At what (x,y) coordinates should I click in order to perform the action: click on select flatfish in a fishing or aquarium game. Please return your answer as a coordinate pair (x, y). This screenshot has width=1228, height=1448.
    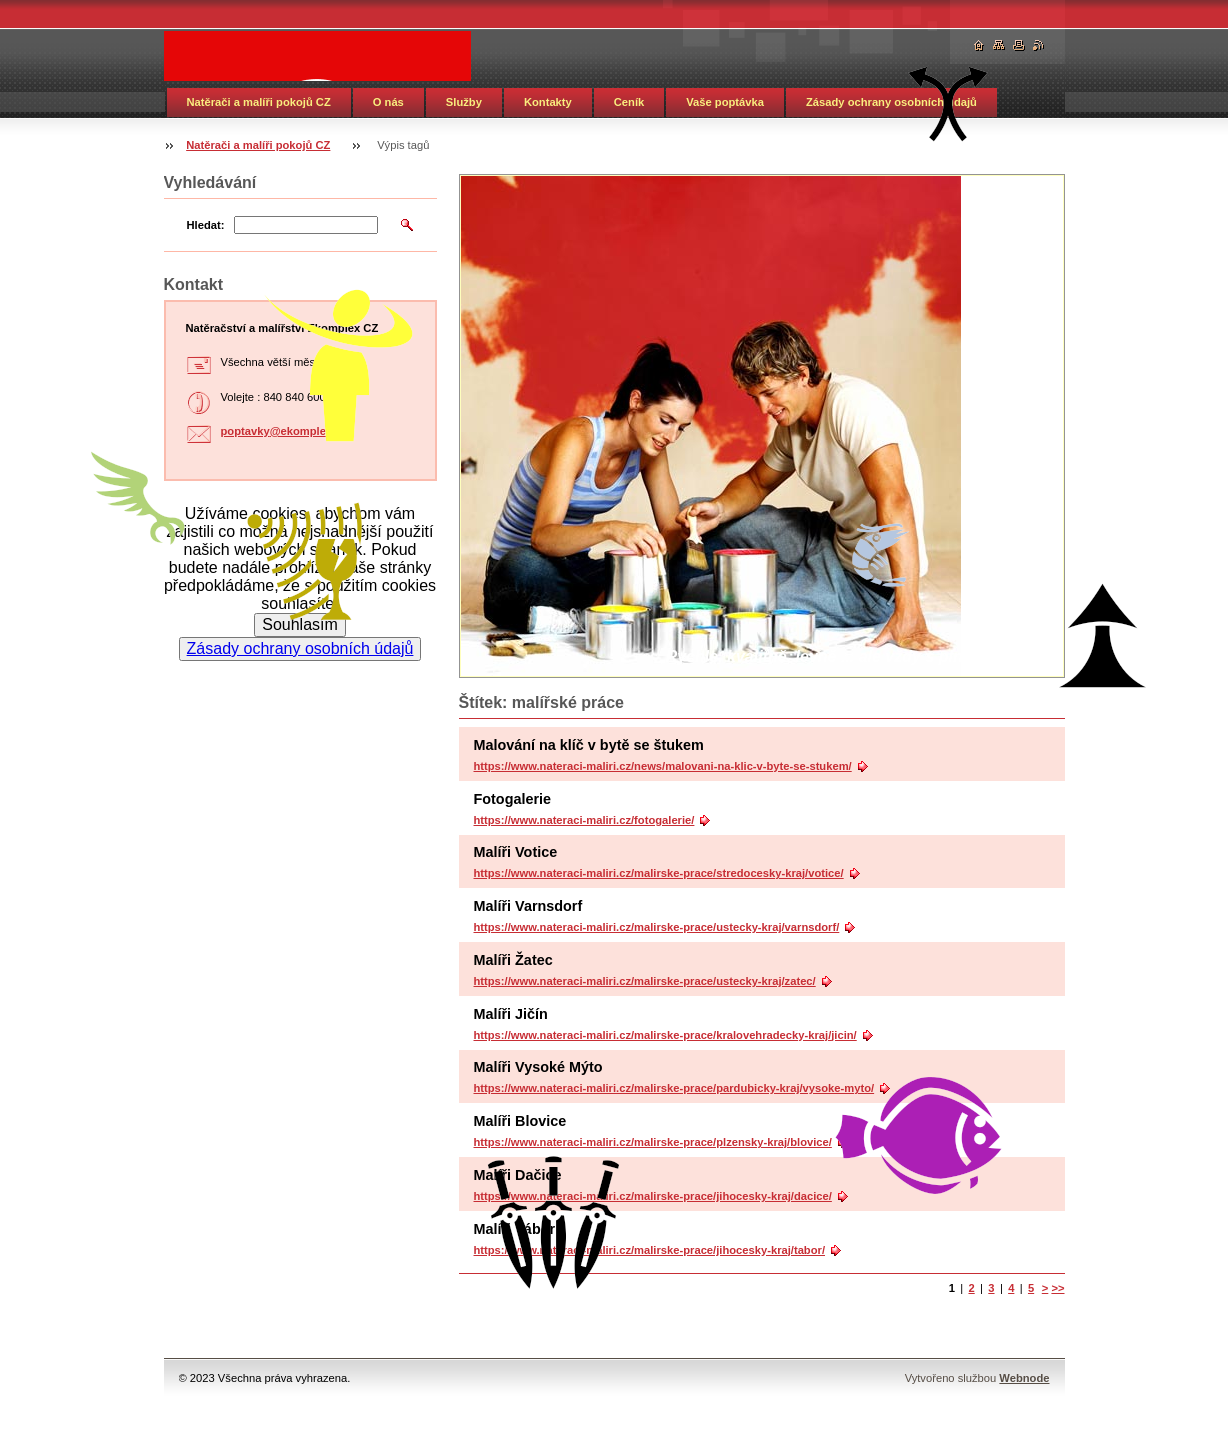
    Looking at the image, I should click on (918, 1135).